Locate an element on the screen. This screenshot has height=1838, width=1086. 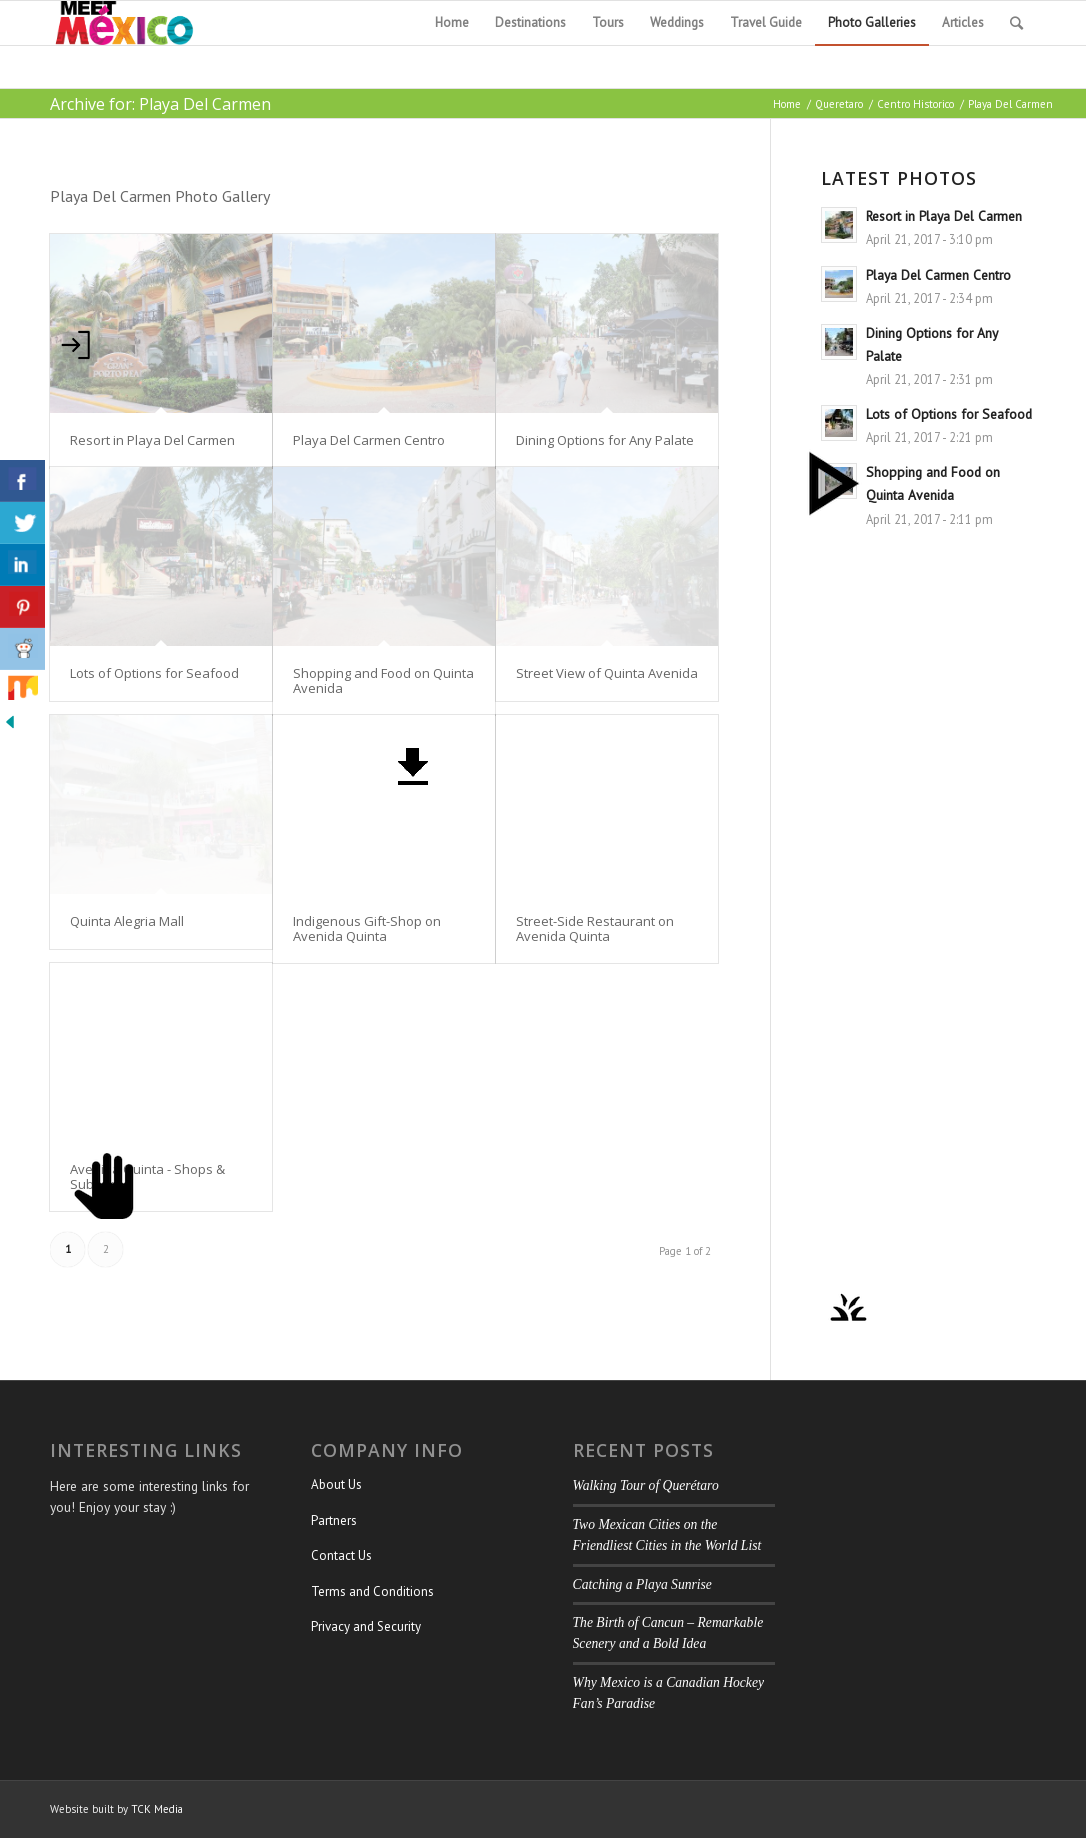
view outdoor or nature-related content is located at coordinates (848, 1306).